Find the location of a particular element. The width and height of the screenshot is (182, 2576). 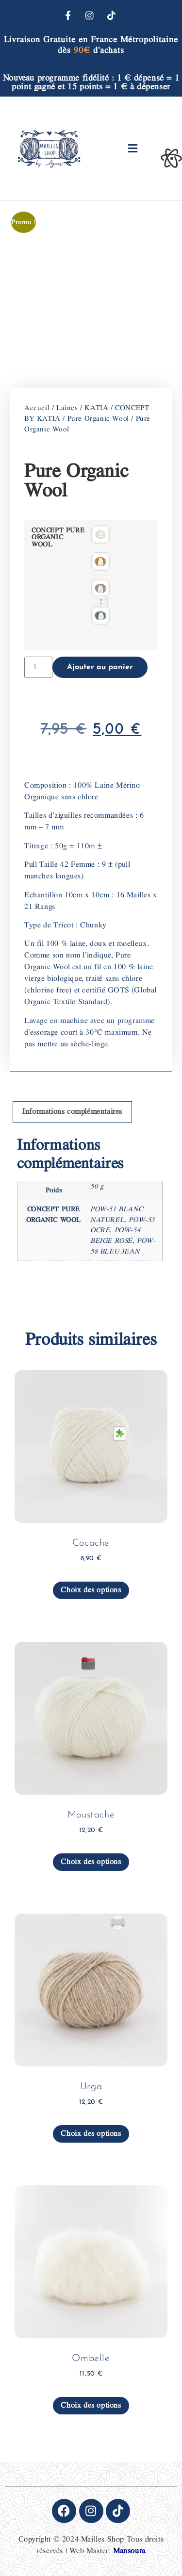

drop files here to move them into this folder is located at coordinates (88, 1663).